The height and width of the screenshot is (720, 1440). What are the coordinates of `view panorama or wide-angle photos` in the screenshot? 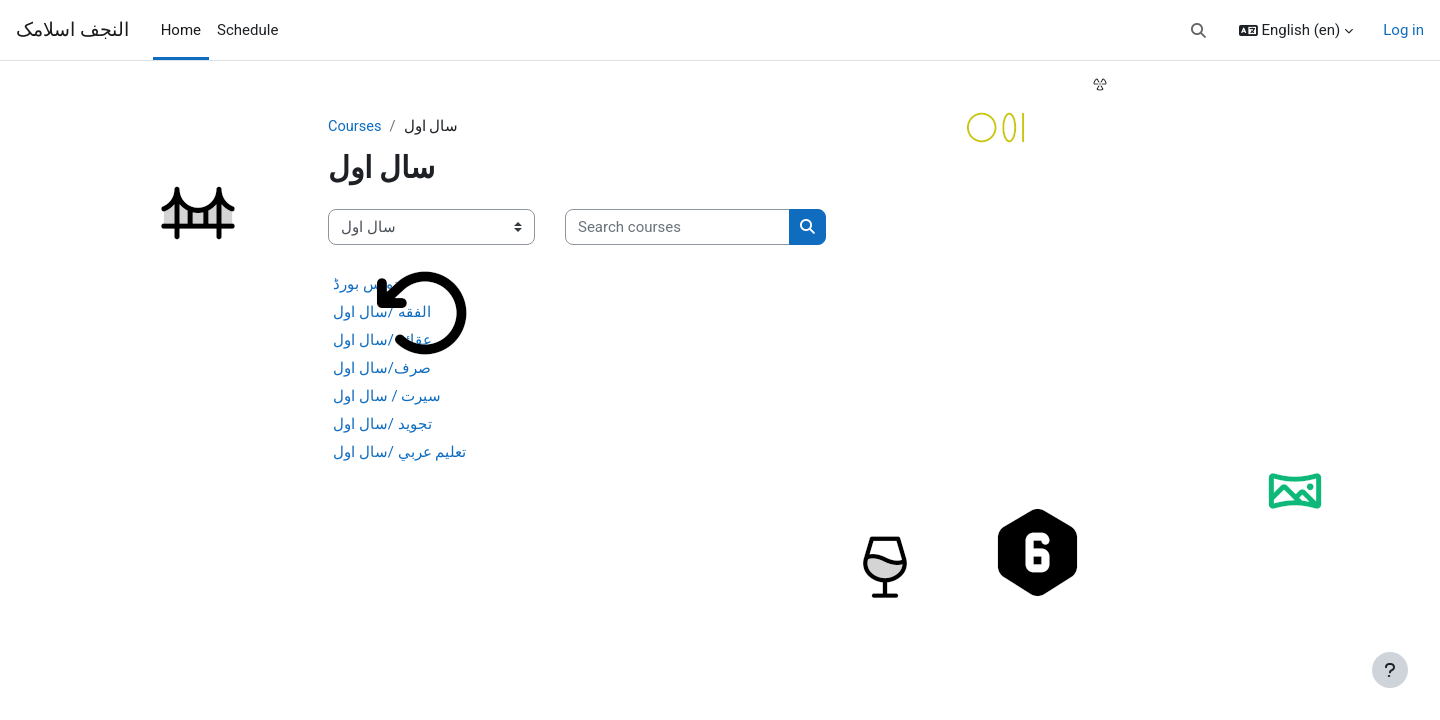 It's located at (1295, 491).